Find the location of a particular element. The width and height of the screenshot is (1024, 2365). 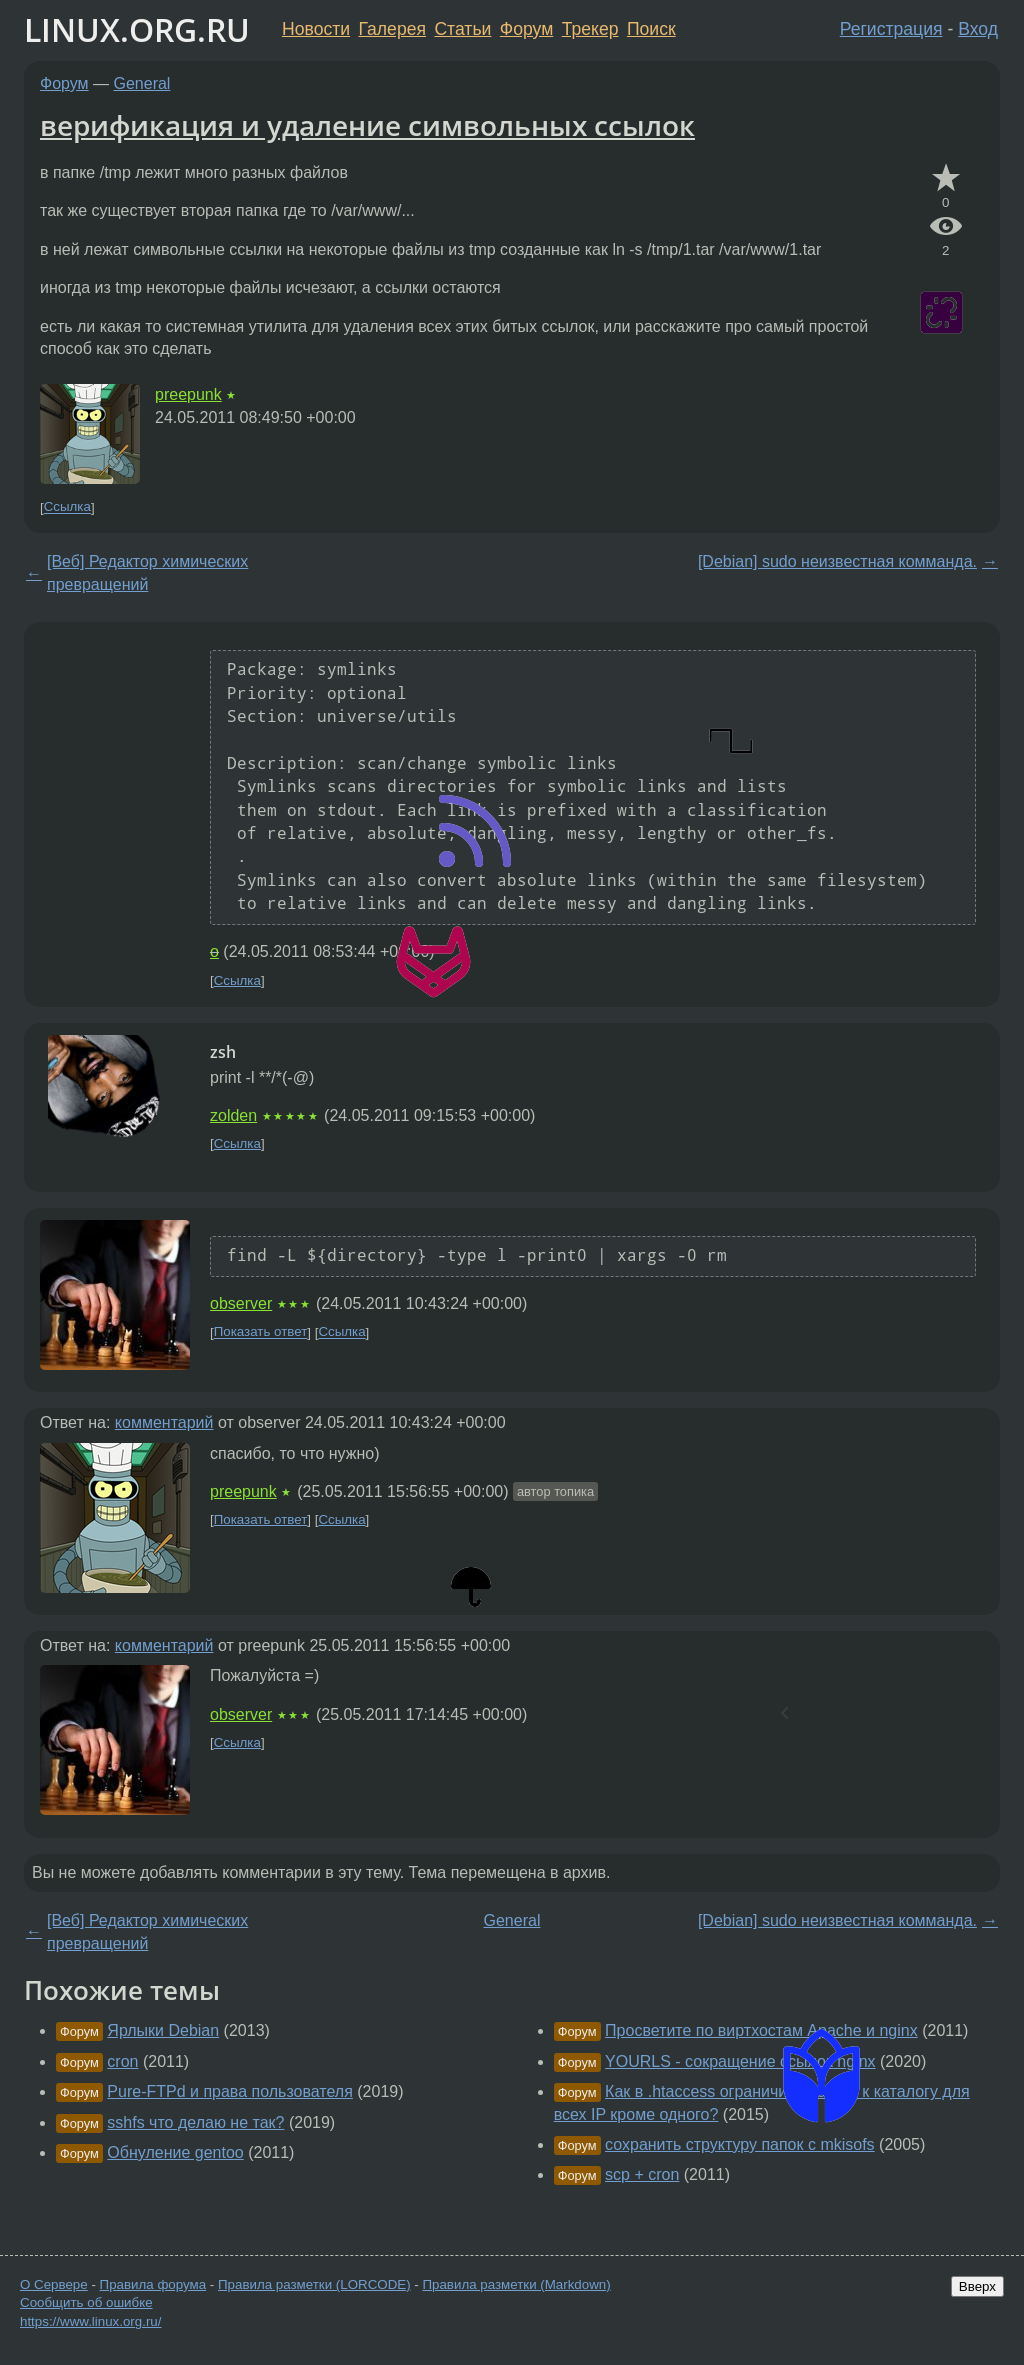

subscribe to RSS feed is located at coordinates (475, 831).